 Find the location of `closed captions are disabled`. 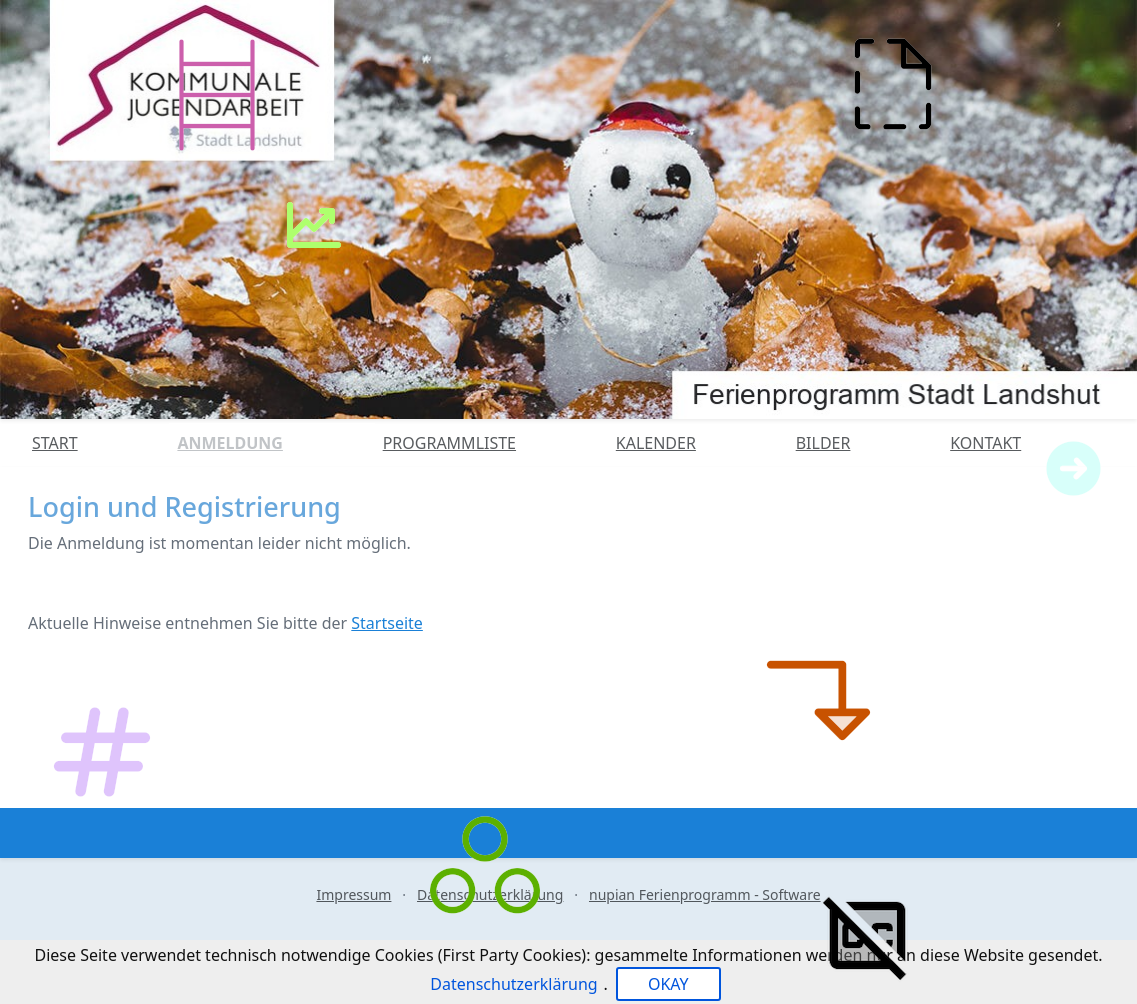

closed captions are disabled is located at coordinates (867, 935).